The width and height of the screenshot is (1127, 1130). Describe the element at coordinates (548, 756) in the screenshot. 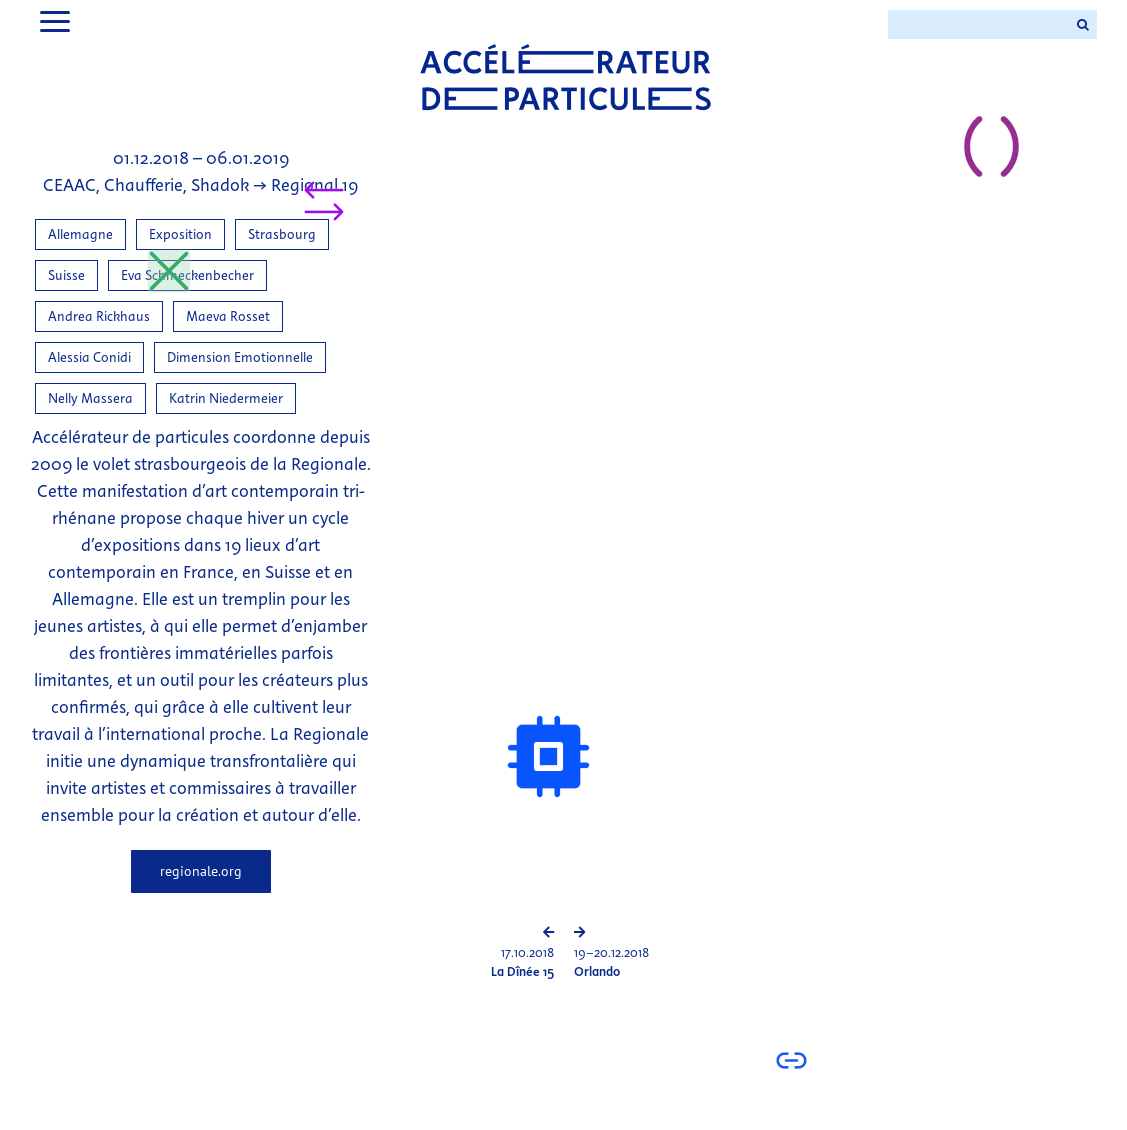

I see `view system processor information` at that location.